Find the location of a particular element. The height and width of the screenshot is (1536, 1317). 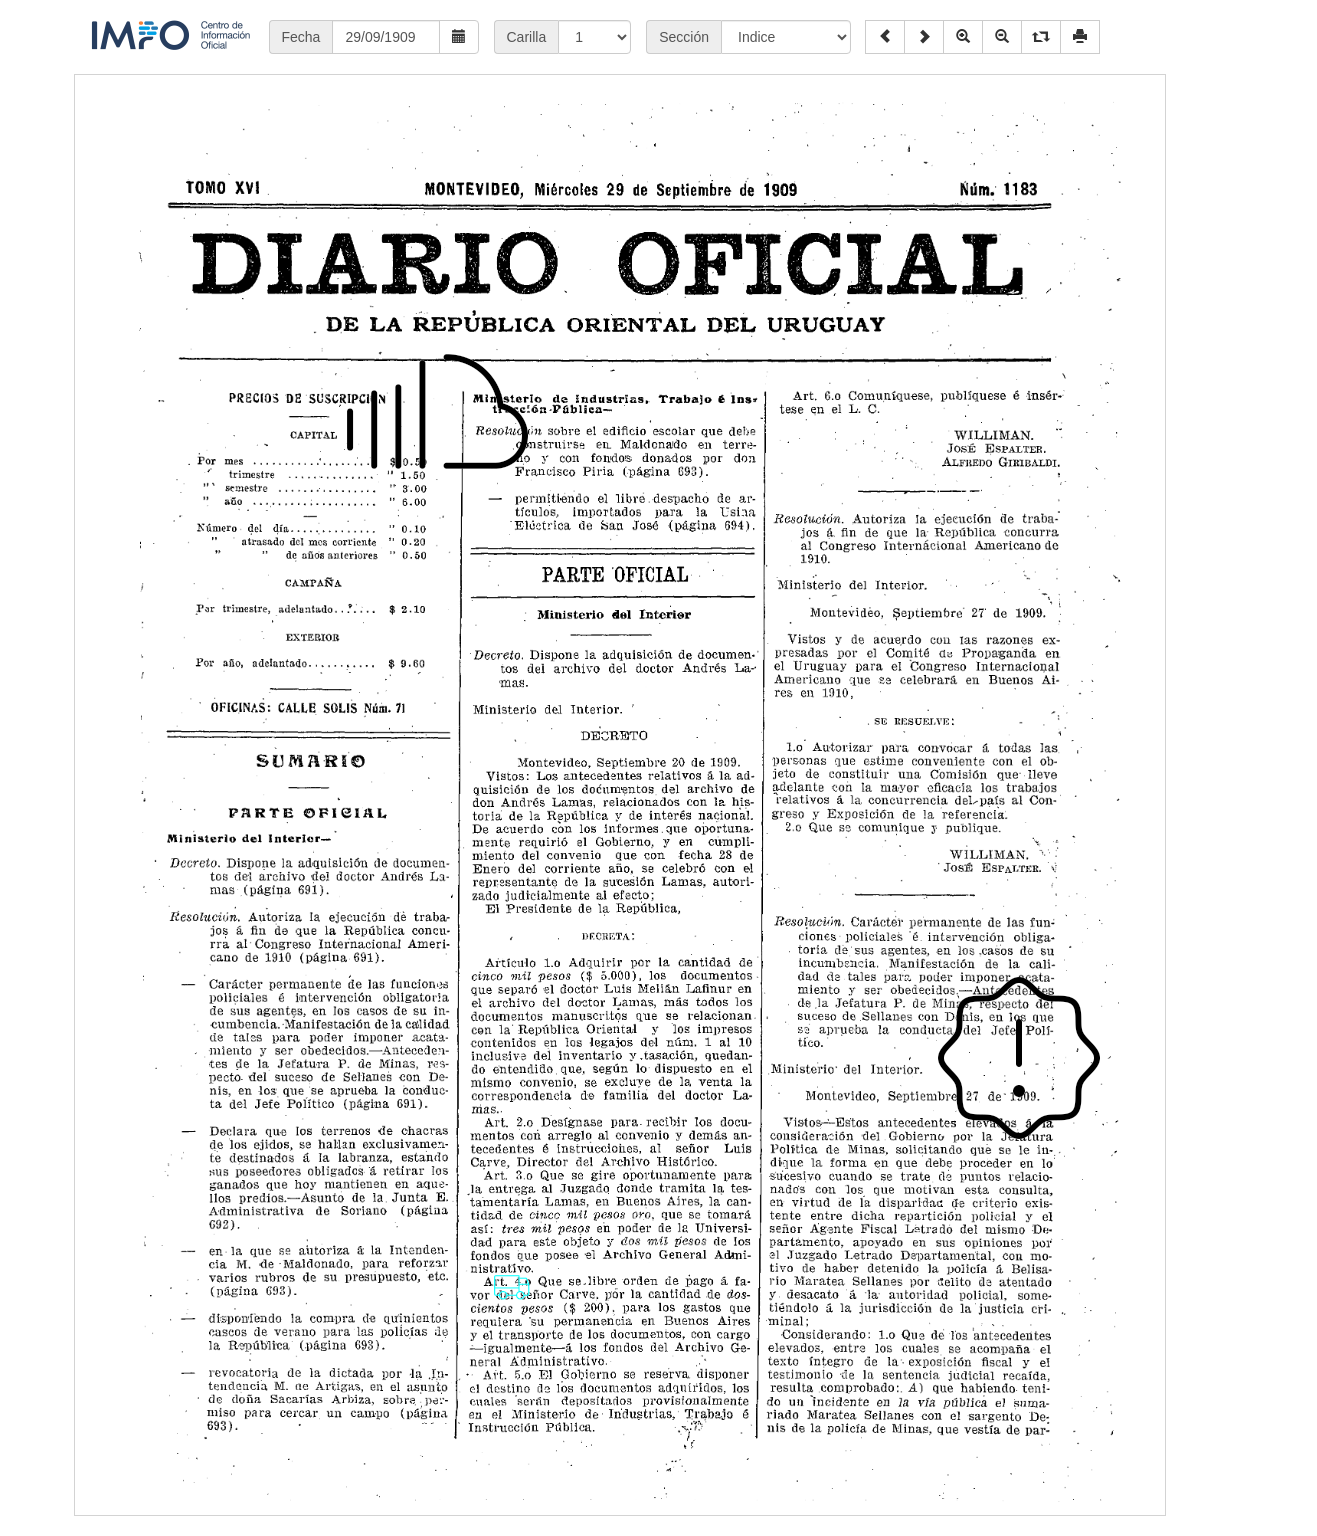

open soundcloud app is located at coordinates (434, 417).